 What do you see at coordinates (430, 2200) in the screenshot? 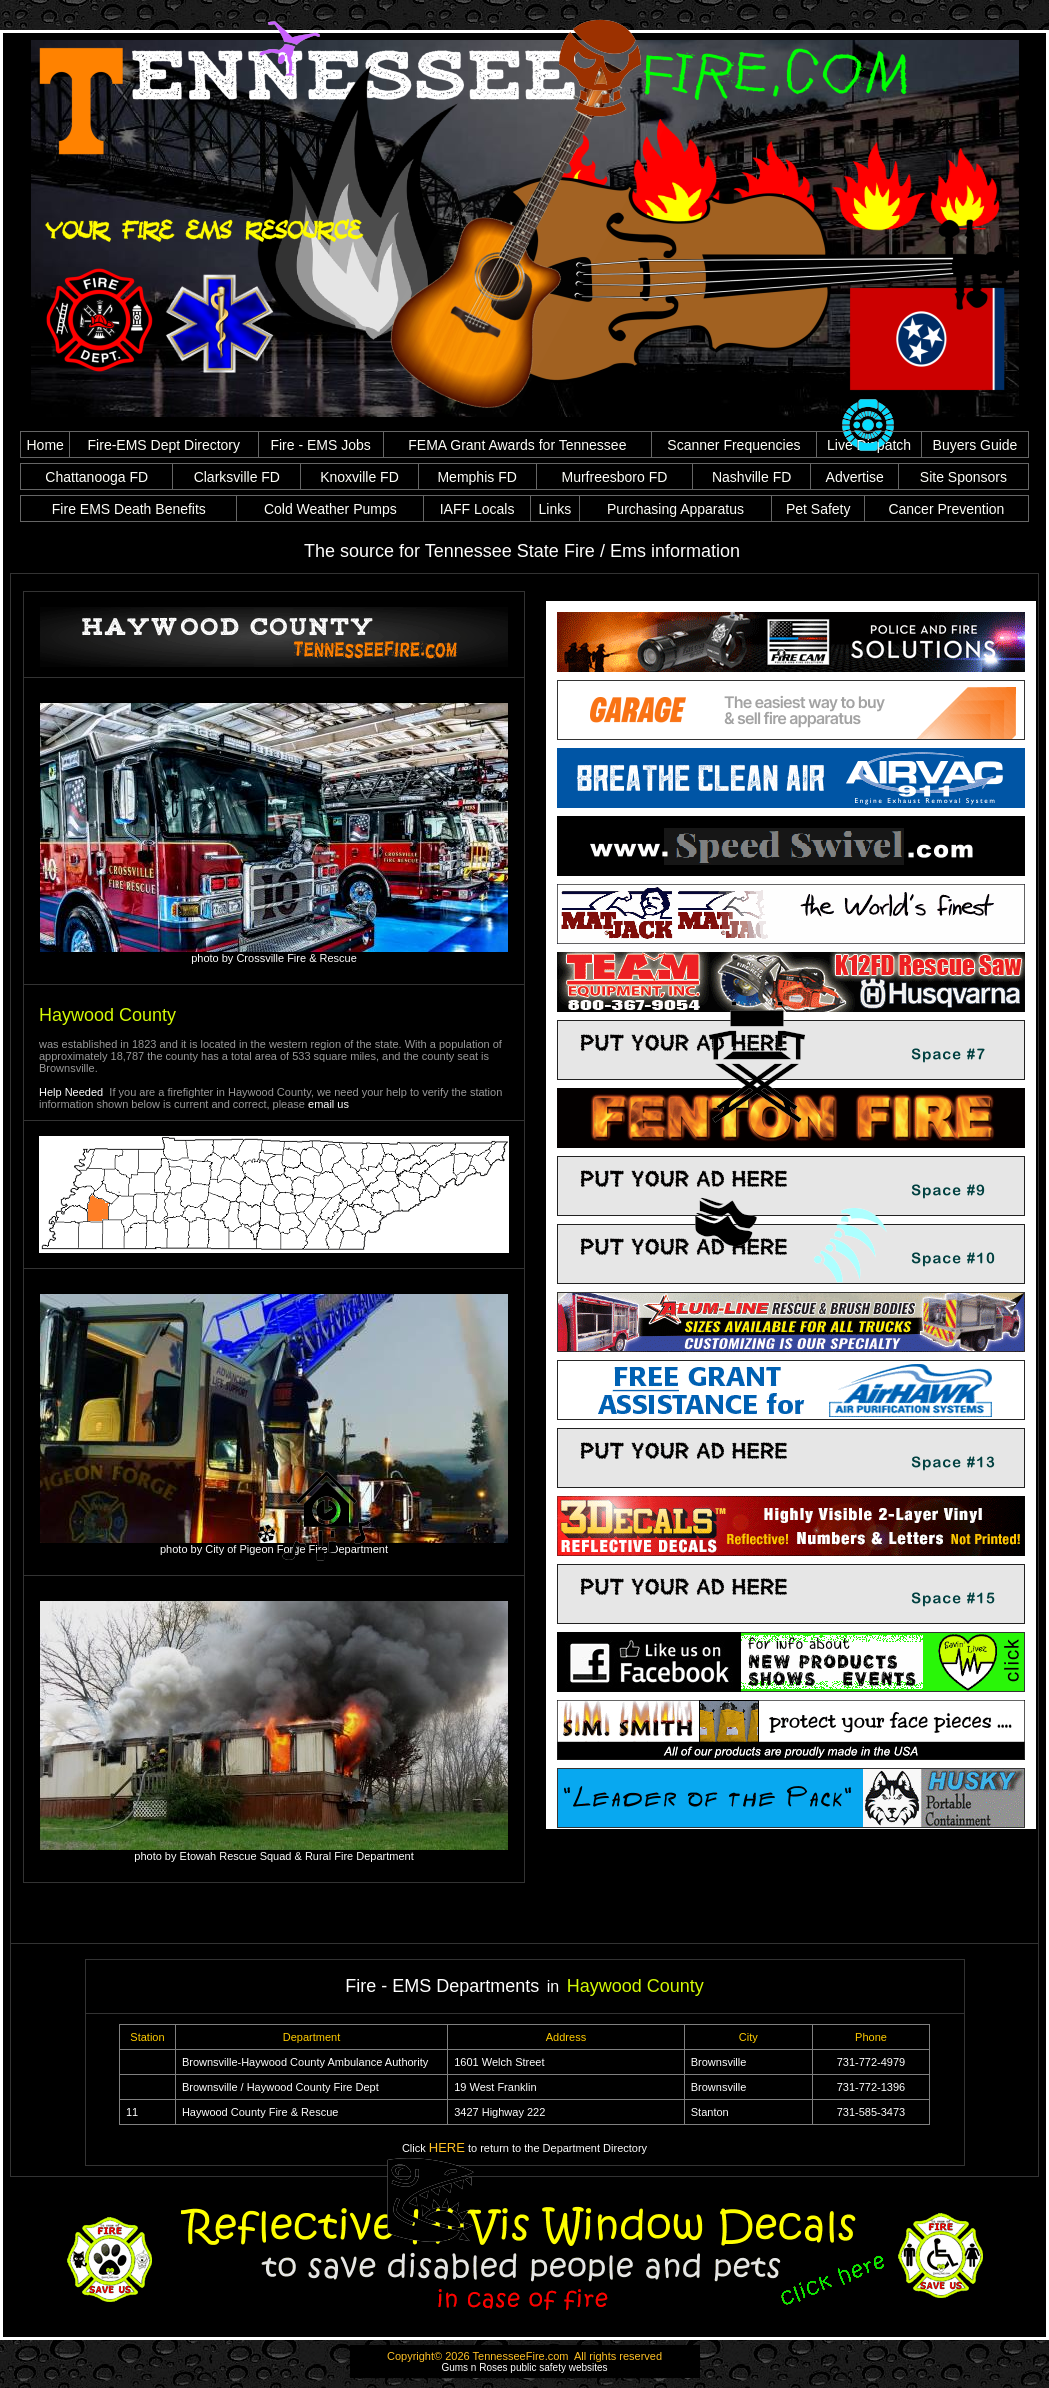
I see `view helicoprion creature profile` at bounding box center [430, 2200].